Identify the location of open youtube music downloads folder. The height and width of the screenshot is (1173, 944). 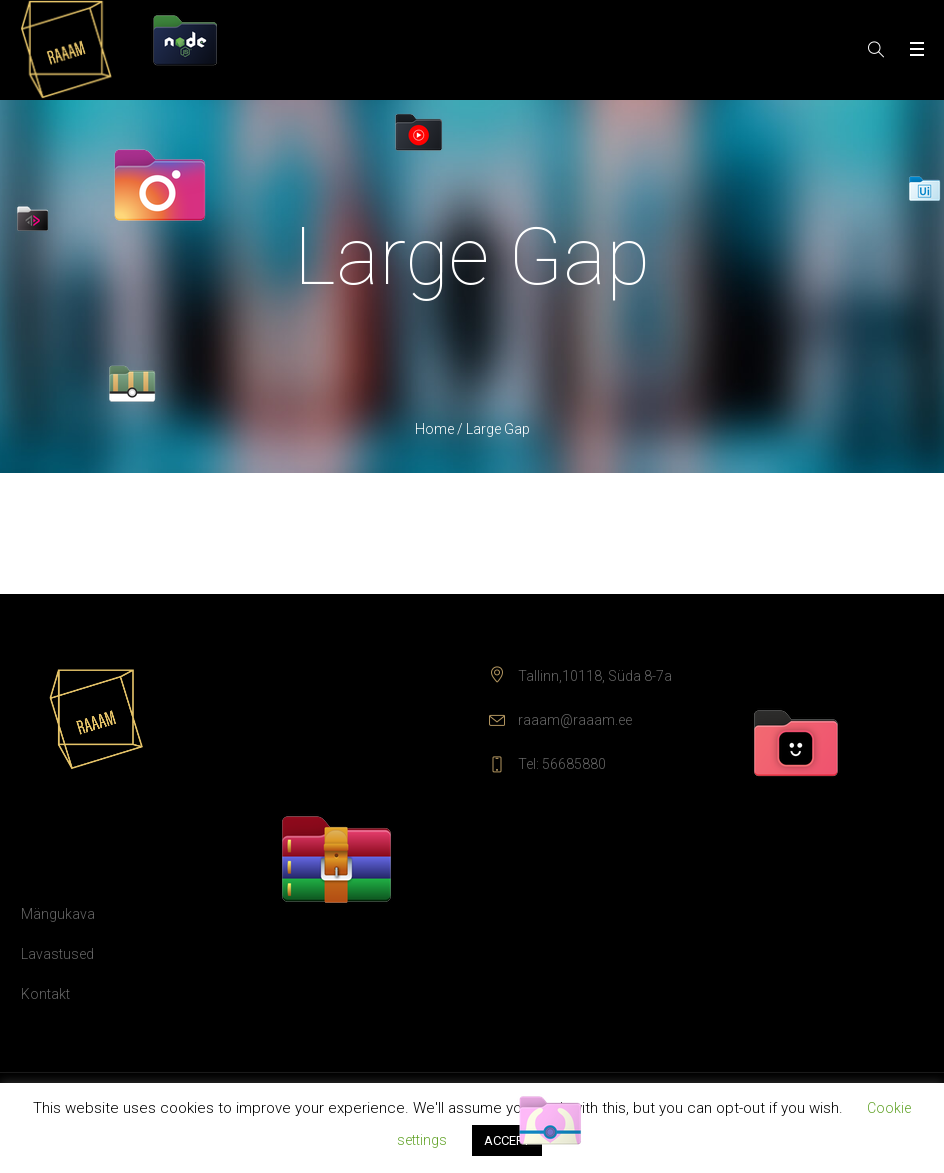
(418, 133).